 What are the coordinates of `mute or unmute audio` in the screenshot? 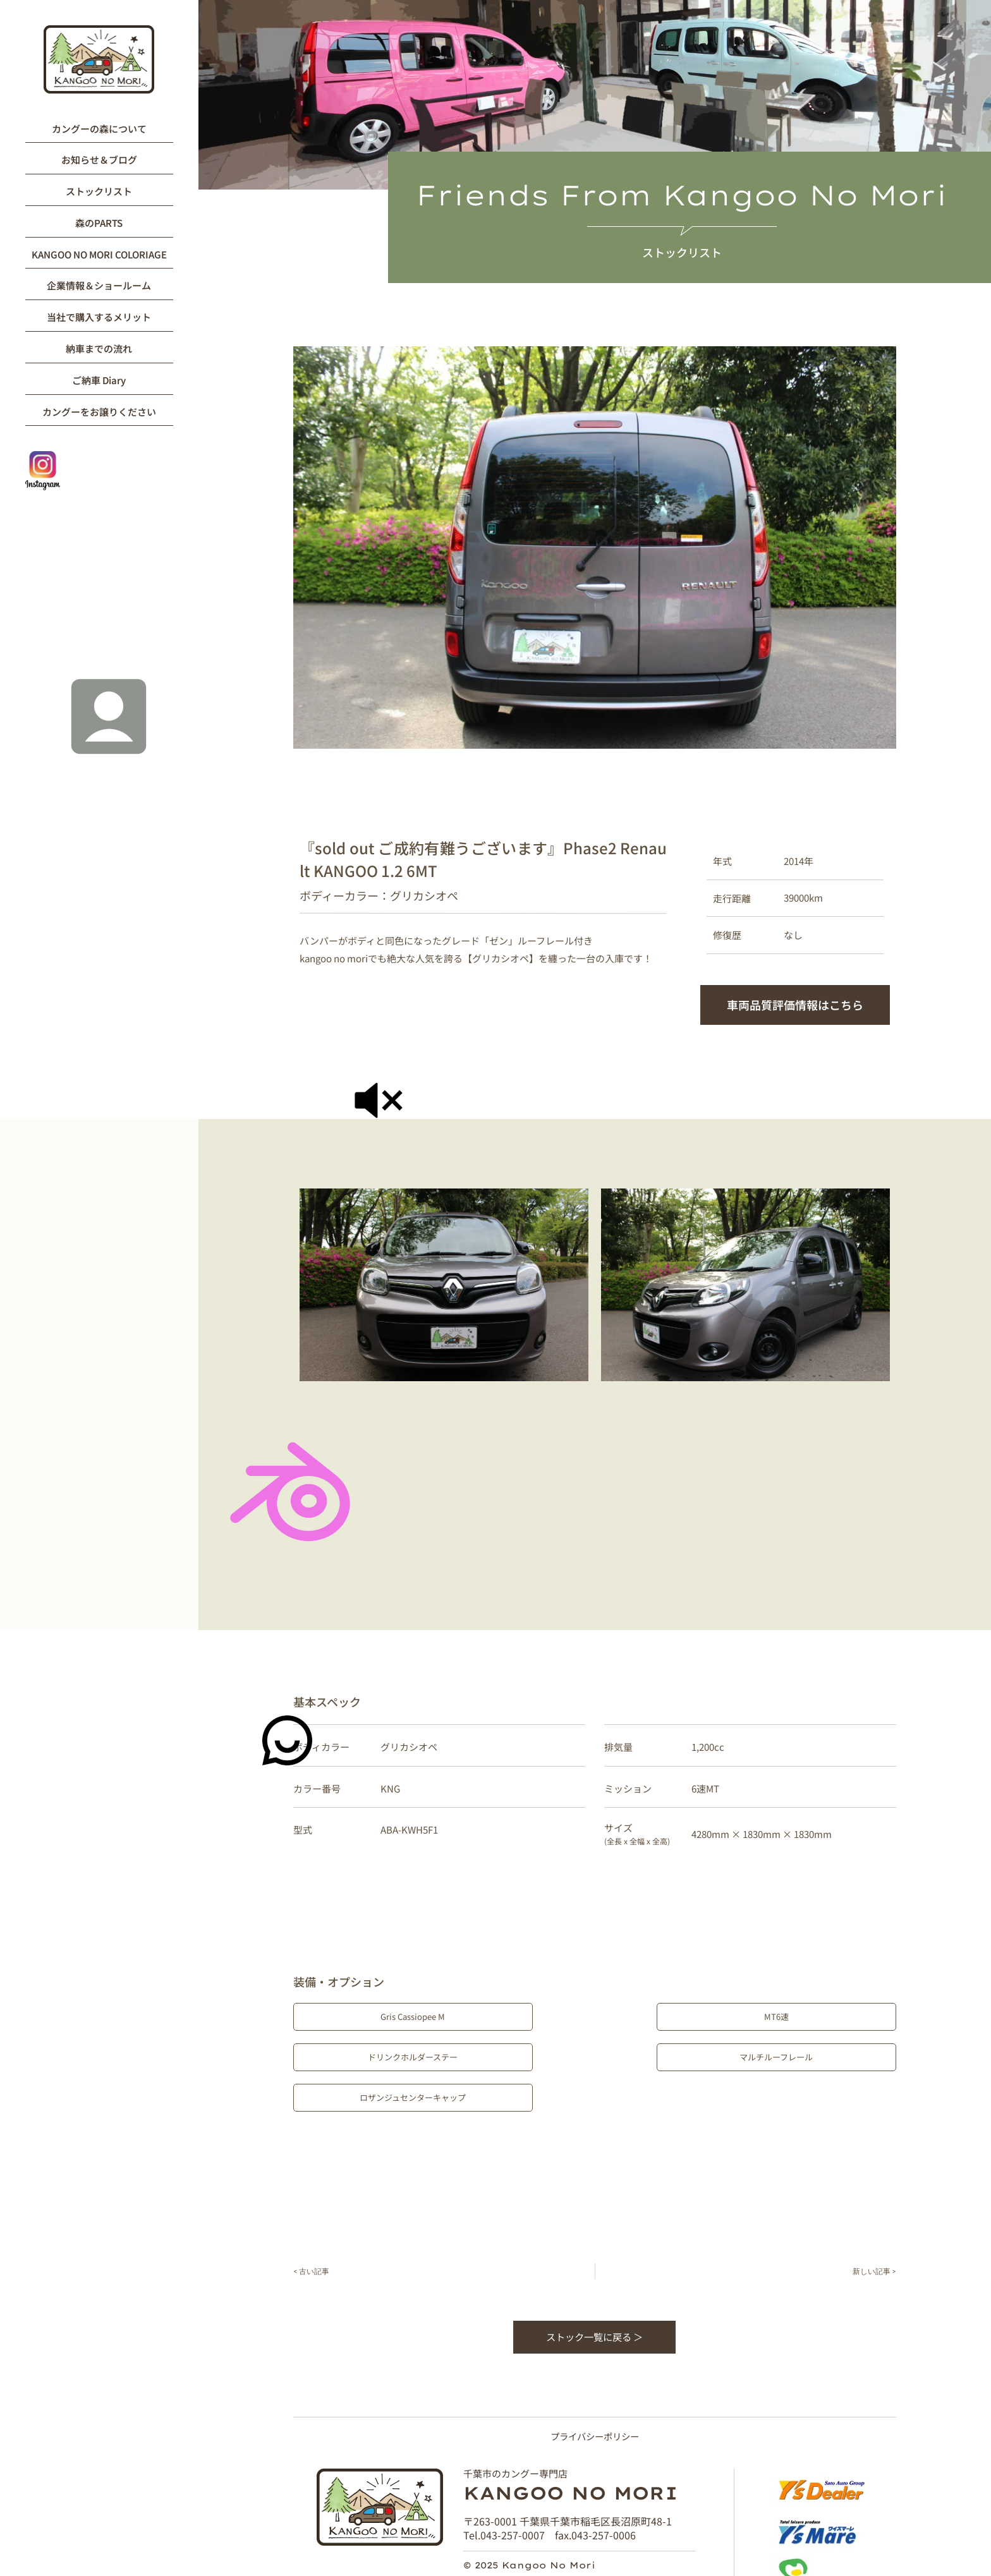 It's located at (377, 1100).